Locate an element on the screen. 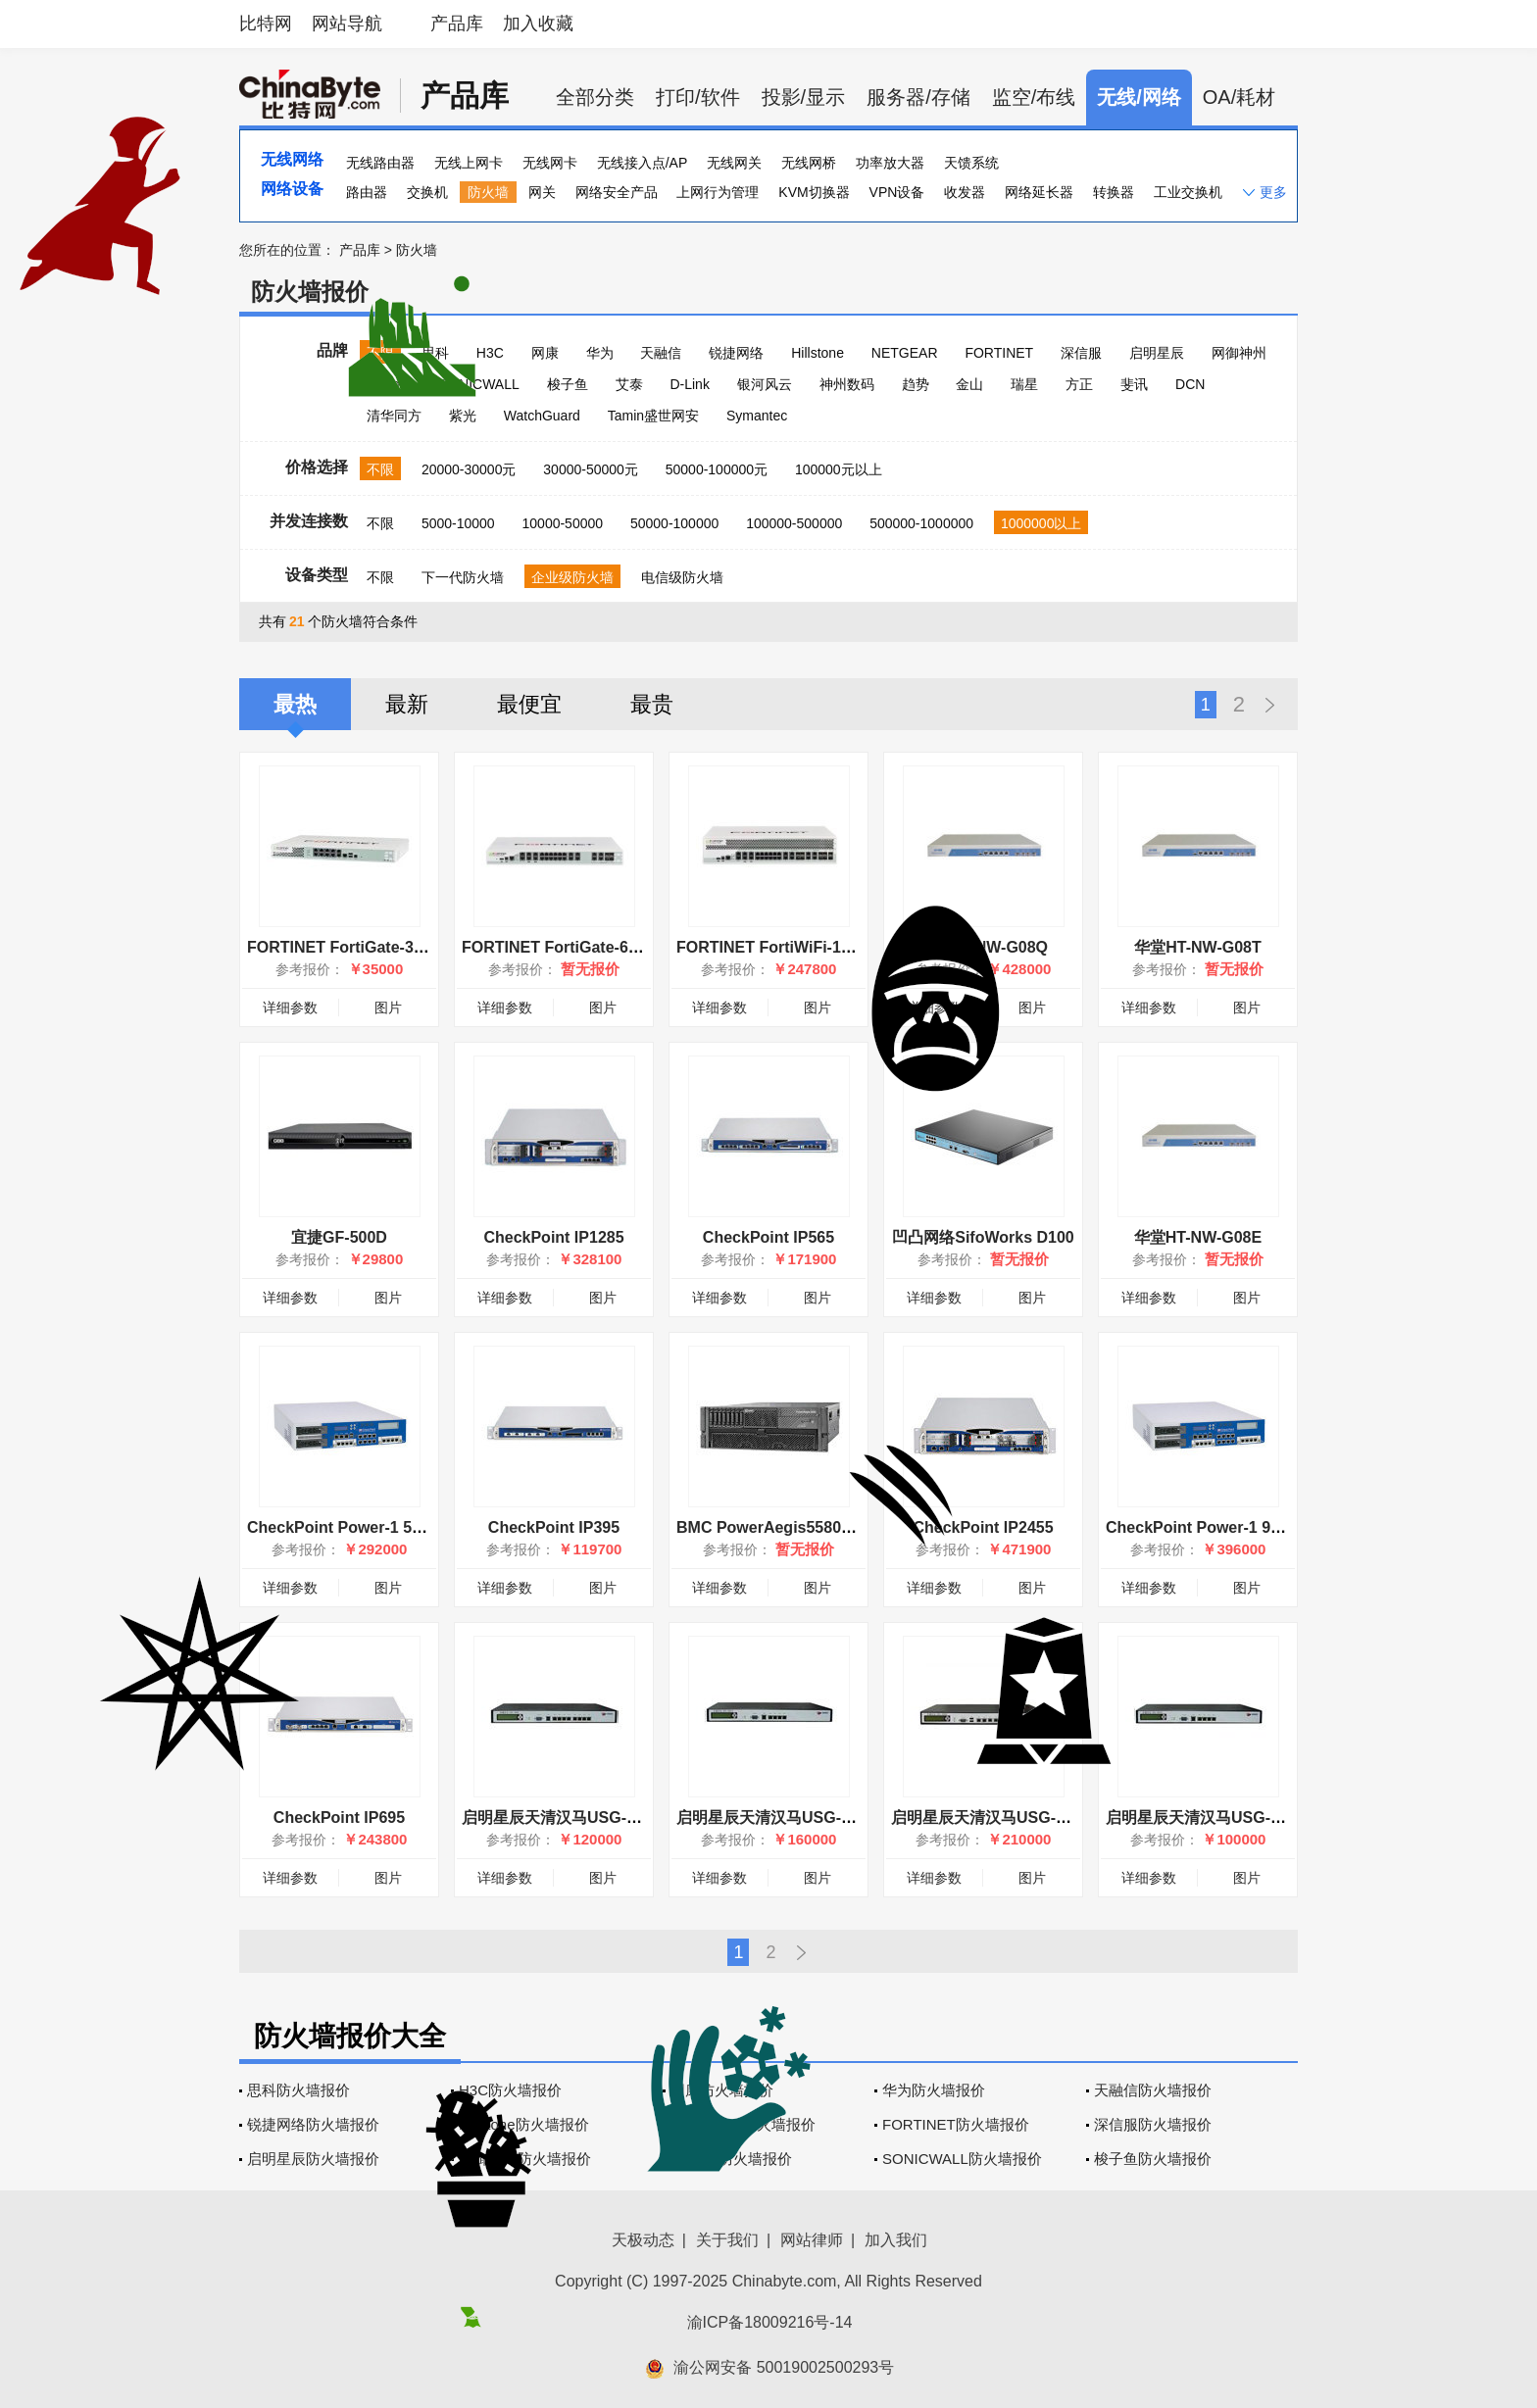  pig character or avatar in a game is located at coordinates (938, 998).